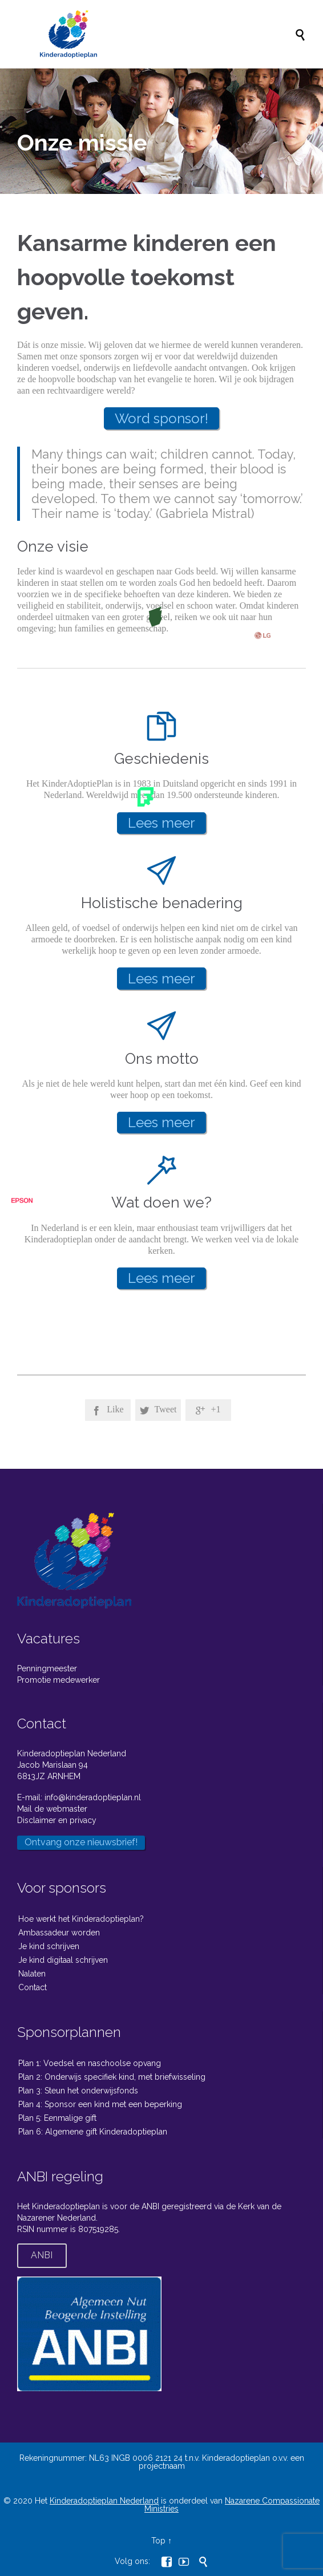  I want to click on visit BoardGameGeek website, so click(155, 617).